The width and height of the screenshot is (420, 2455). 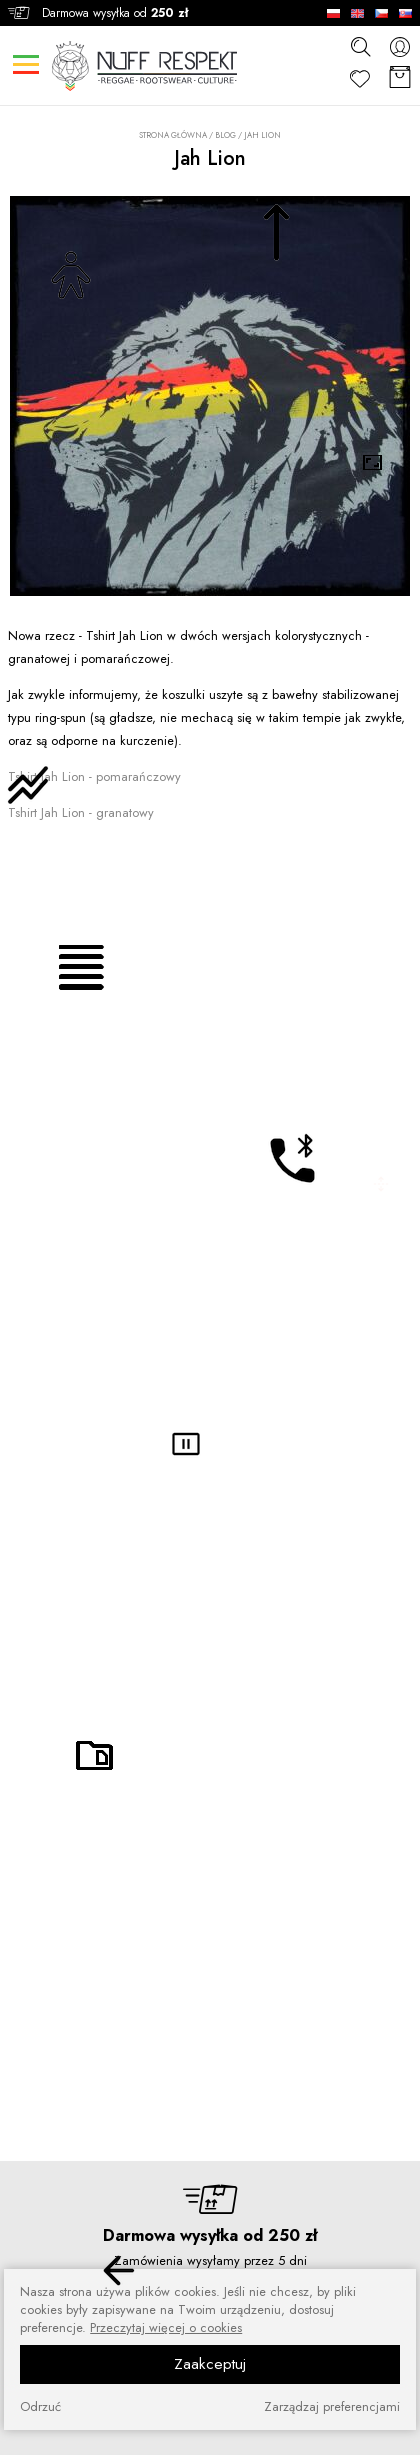 What do you see at coordinates (118, 2270) in the screenshot?
I see `go back to the previous screen` at bounding box center [118, 2270].